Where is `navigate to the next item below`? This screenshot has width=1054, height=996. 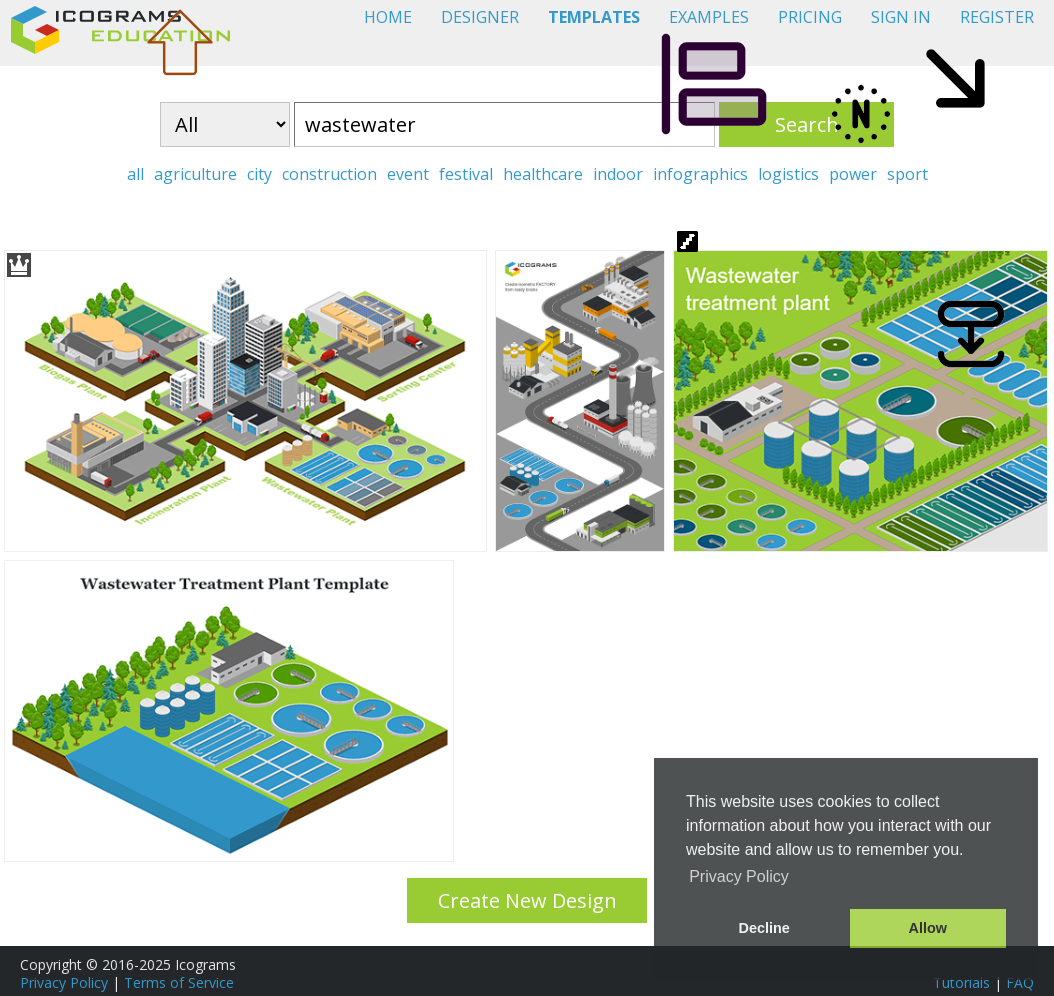 navigate to the next item below is located at coordinates (955, 78).